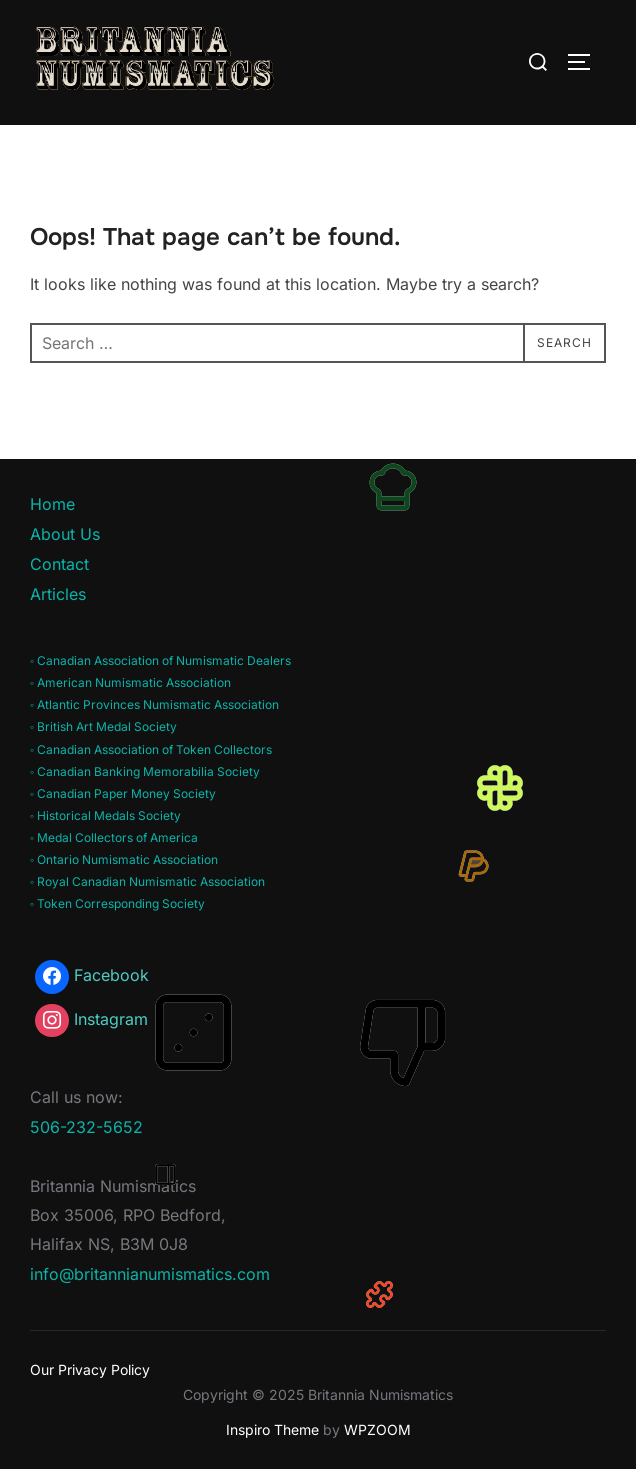 The height and width of the screenshot is (1469, 636). I want to click on toggle right sidebar panel, so click(165, 1174).